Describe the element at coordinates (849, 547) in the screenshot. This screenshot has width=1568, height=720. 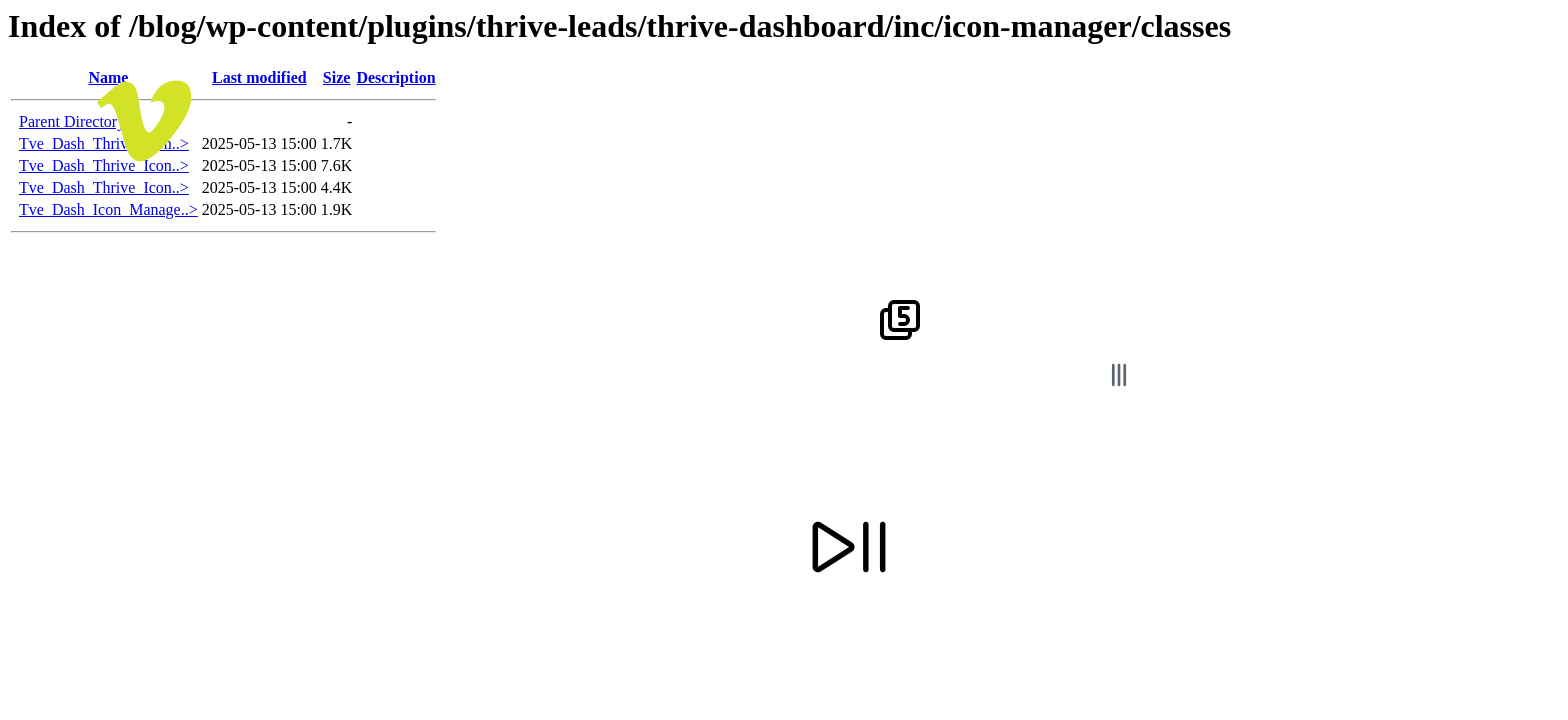
I see `toggle between play and pause for media playback` at that location.